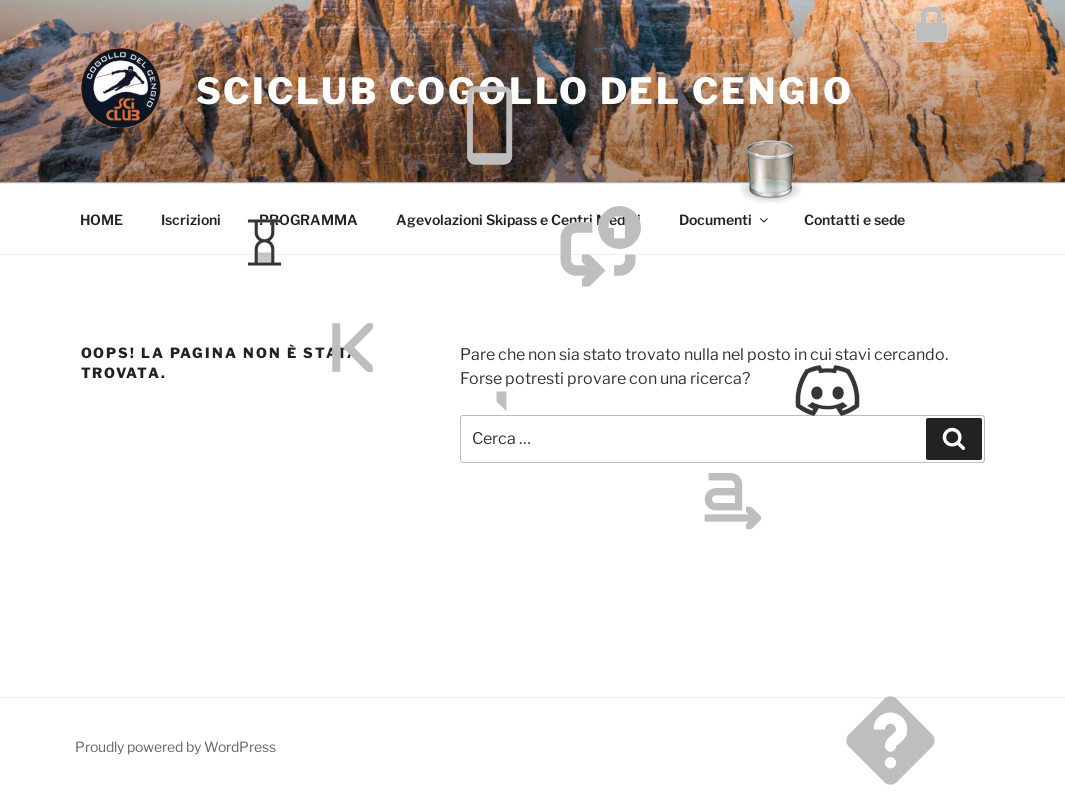 The width and height of the screenshot is (1065, 794). I want to click on go to first item in a list or sequence (right-to-left layout), so click(352, 347).